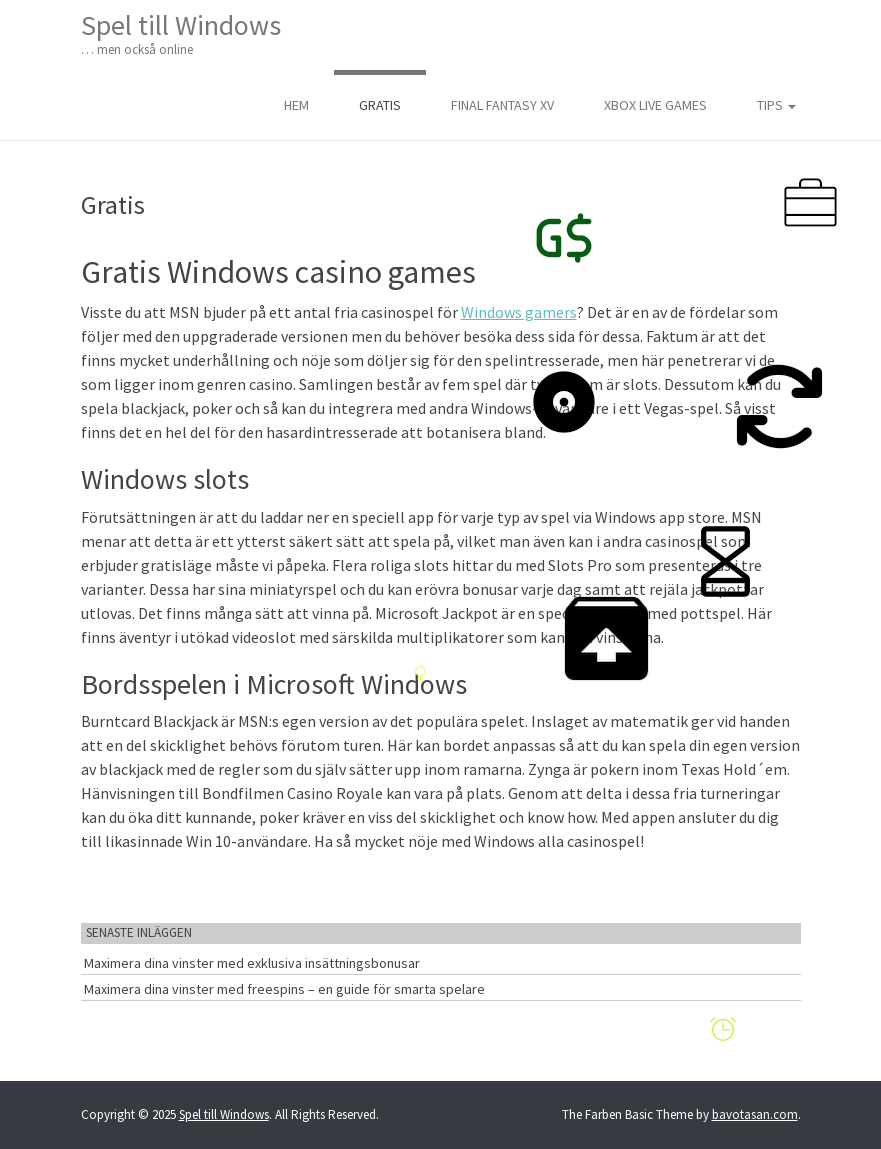 The width and height of the screenshot is (881, 1149). What do you see at coordinates (420, 673) in the screenshot?
I see `indicates female gender option` at bounding box center [420, 673].